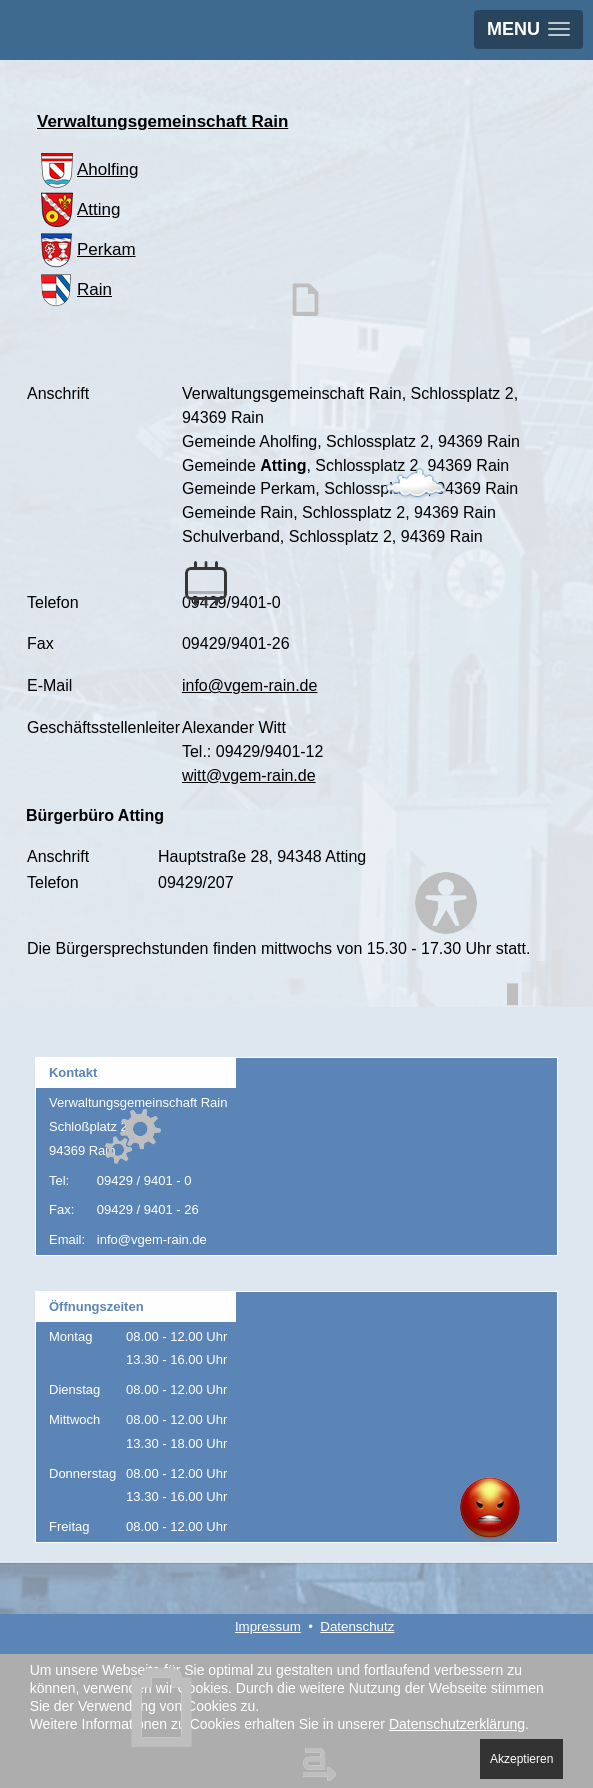  I want to click on set text direction to left-to-right, so click(318, 1765).